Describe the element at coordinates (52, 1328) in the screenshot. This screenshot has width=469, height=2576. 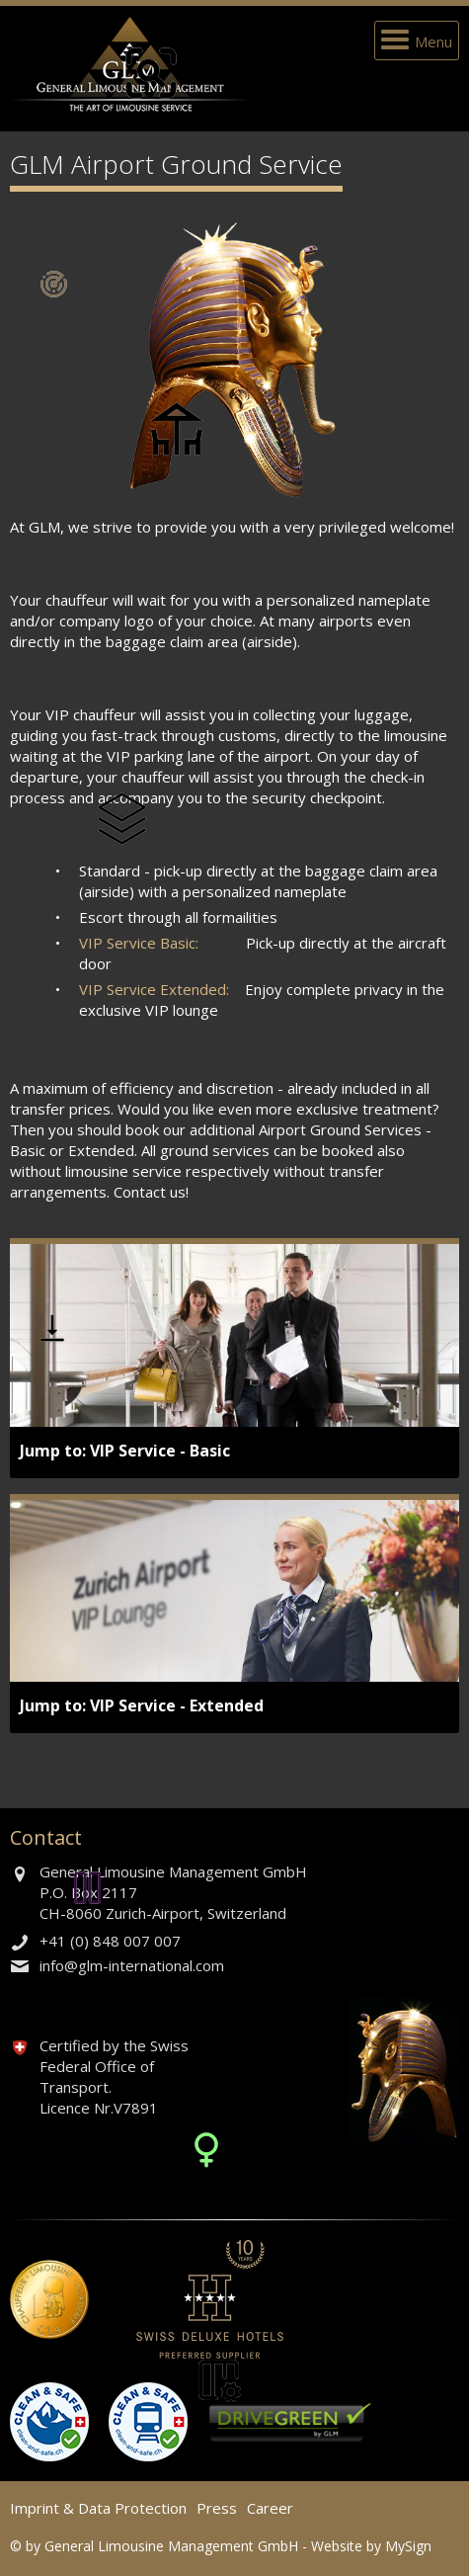
I see `align content to the bottom edge` at that location.